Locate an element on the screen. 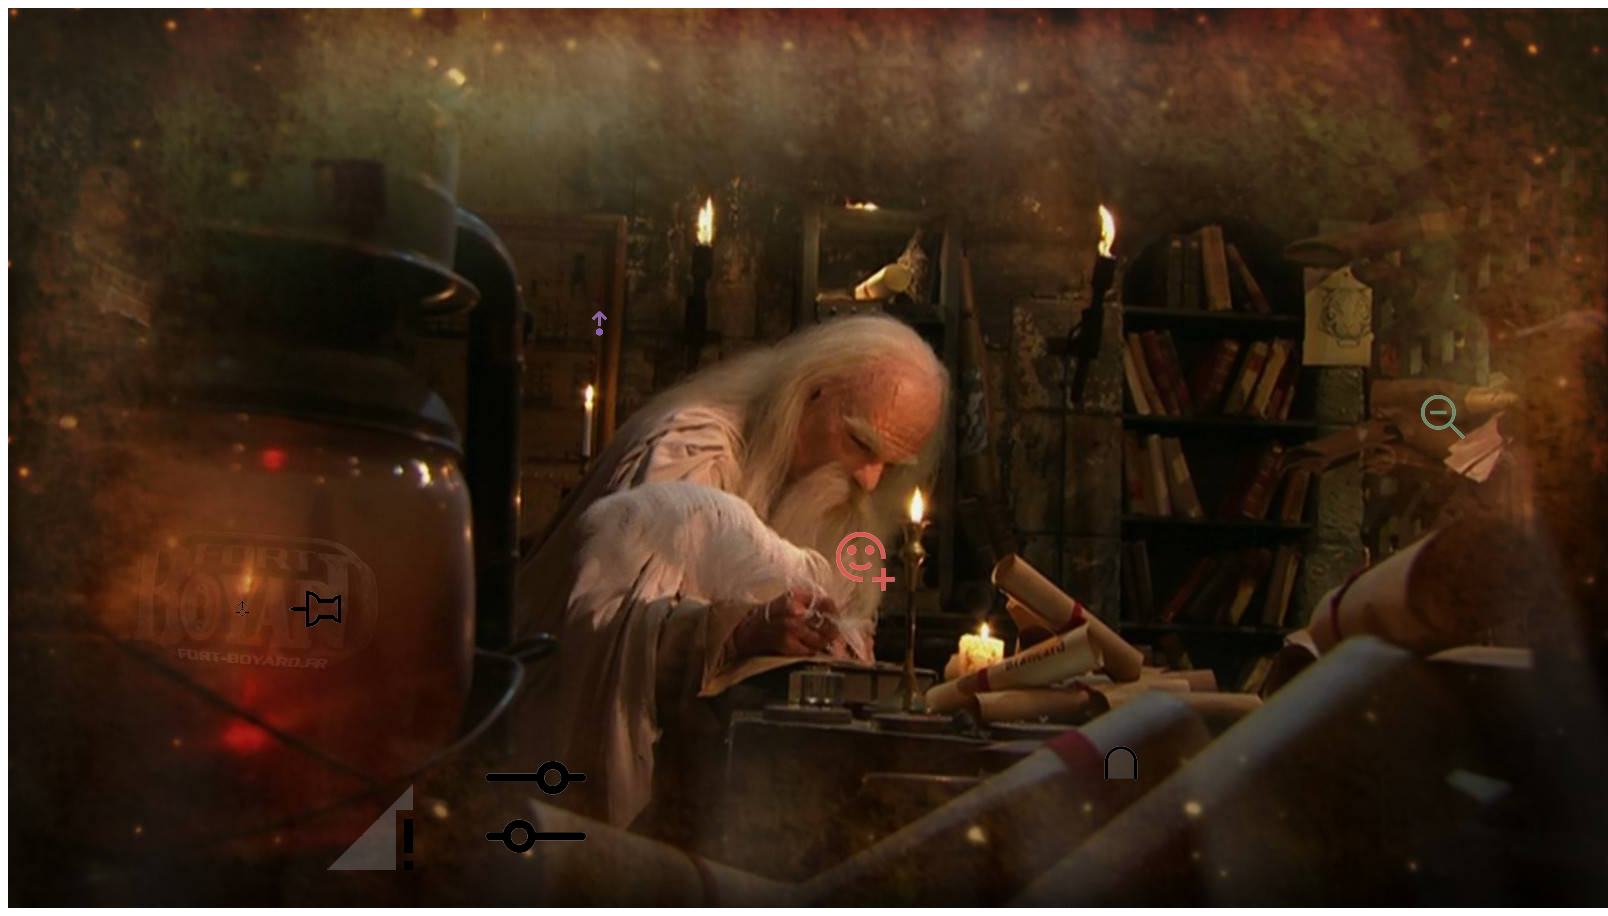 This screenshot has width=1608, height=916. pin an item to keep it visible is located at coordinates (317, 607).